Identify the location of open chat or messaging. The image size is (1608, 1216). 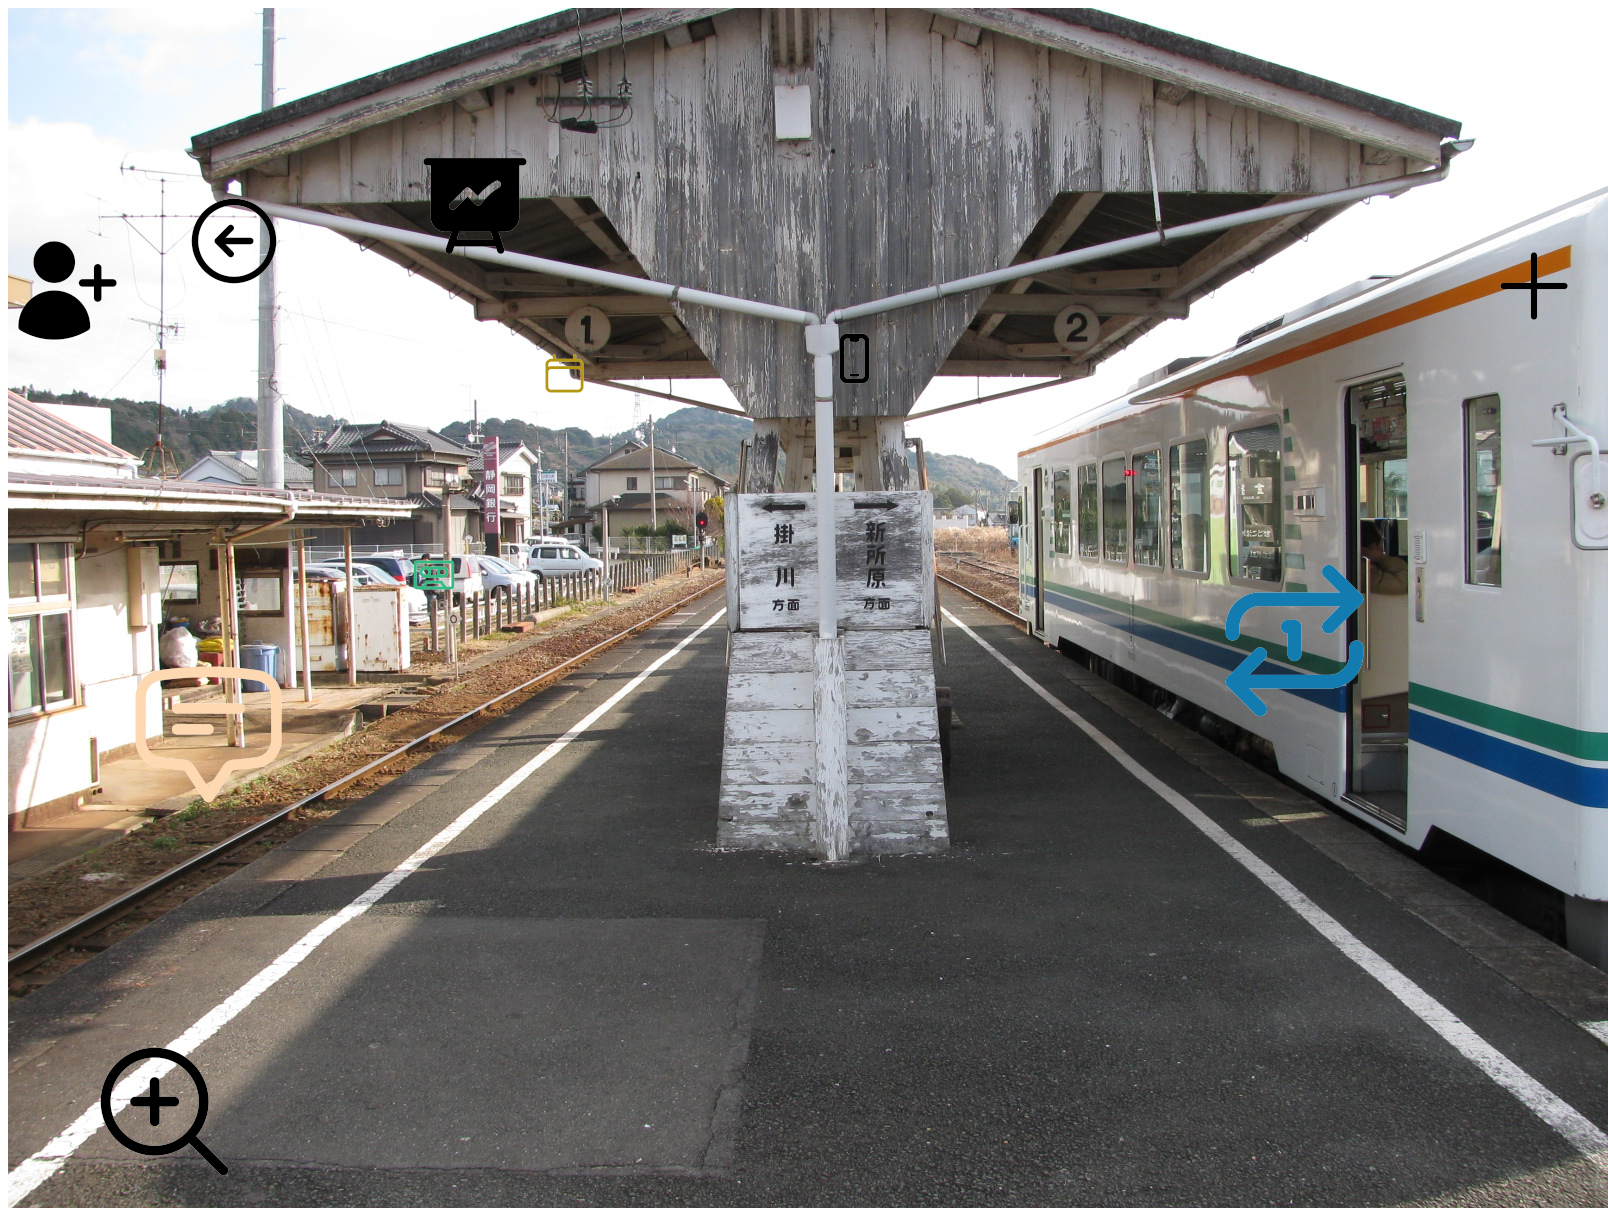
(208, 734).